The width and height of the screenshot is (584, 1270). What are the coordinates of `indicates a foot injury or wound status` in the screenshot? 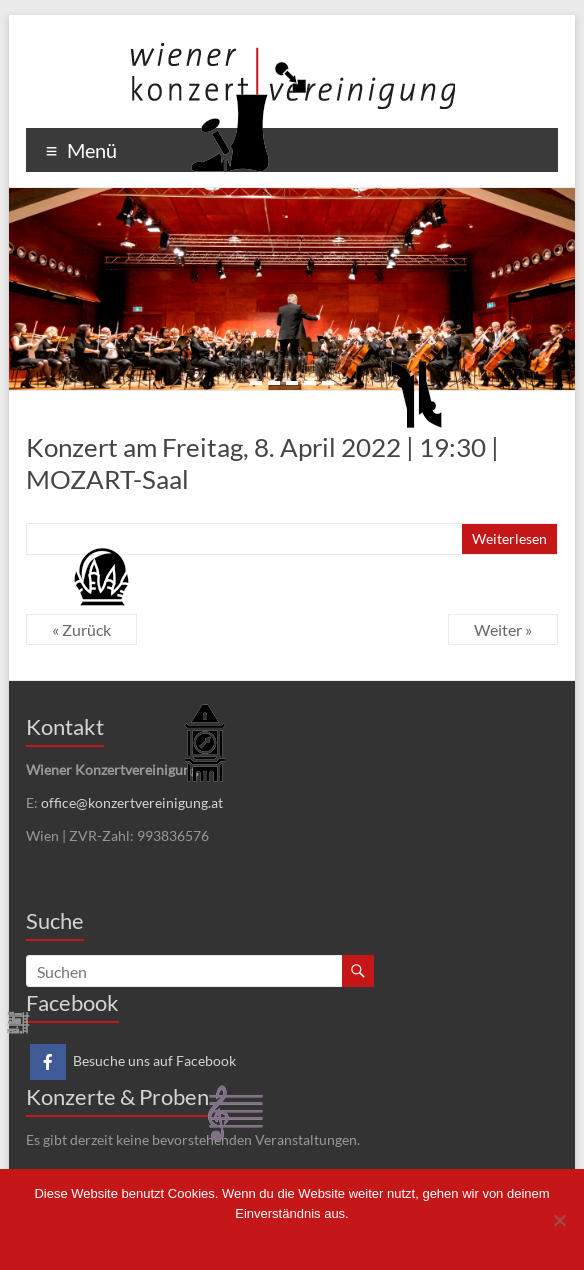 It's located at (229, 133).